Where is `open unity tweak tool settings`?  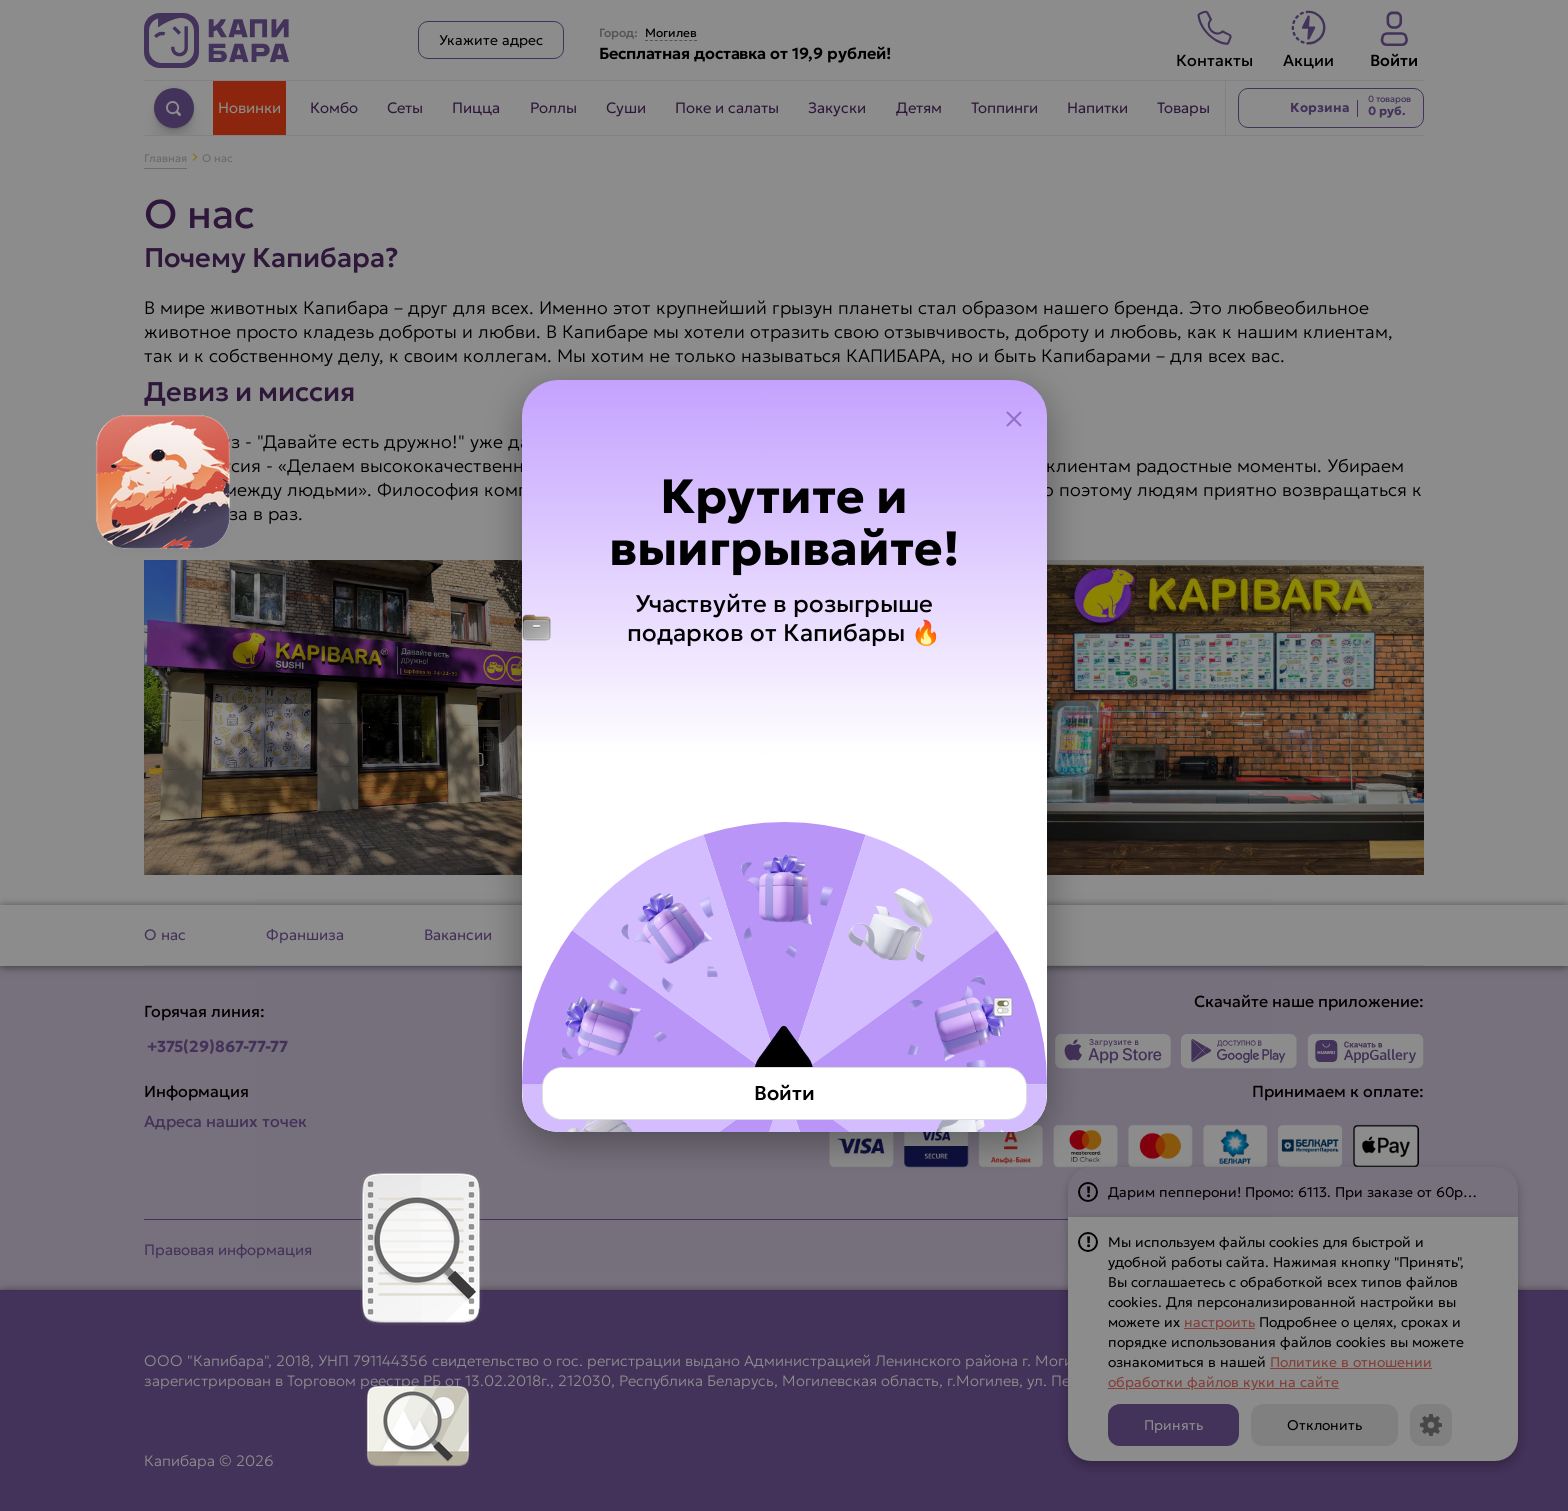 open unity tweak tool settings is located at coordinates (1003, 1007).